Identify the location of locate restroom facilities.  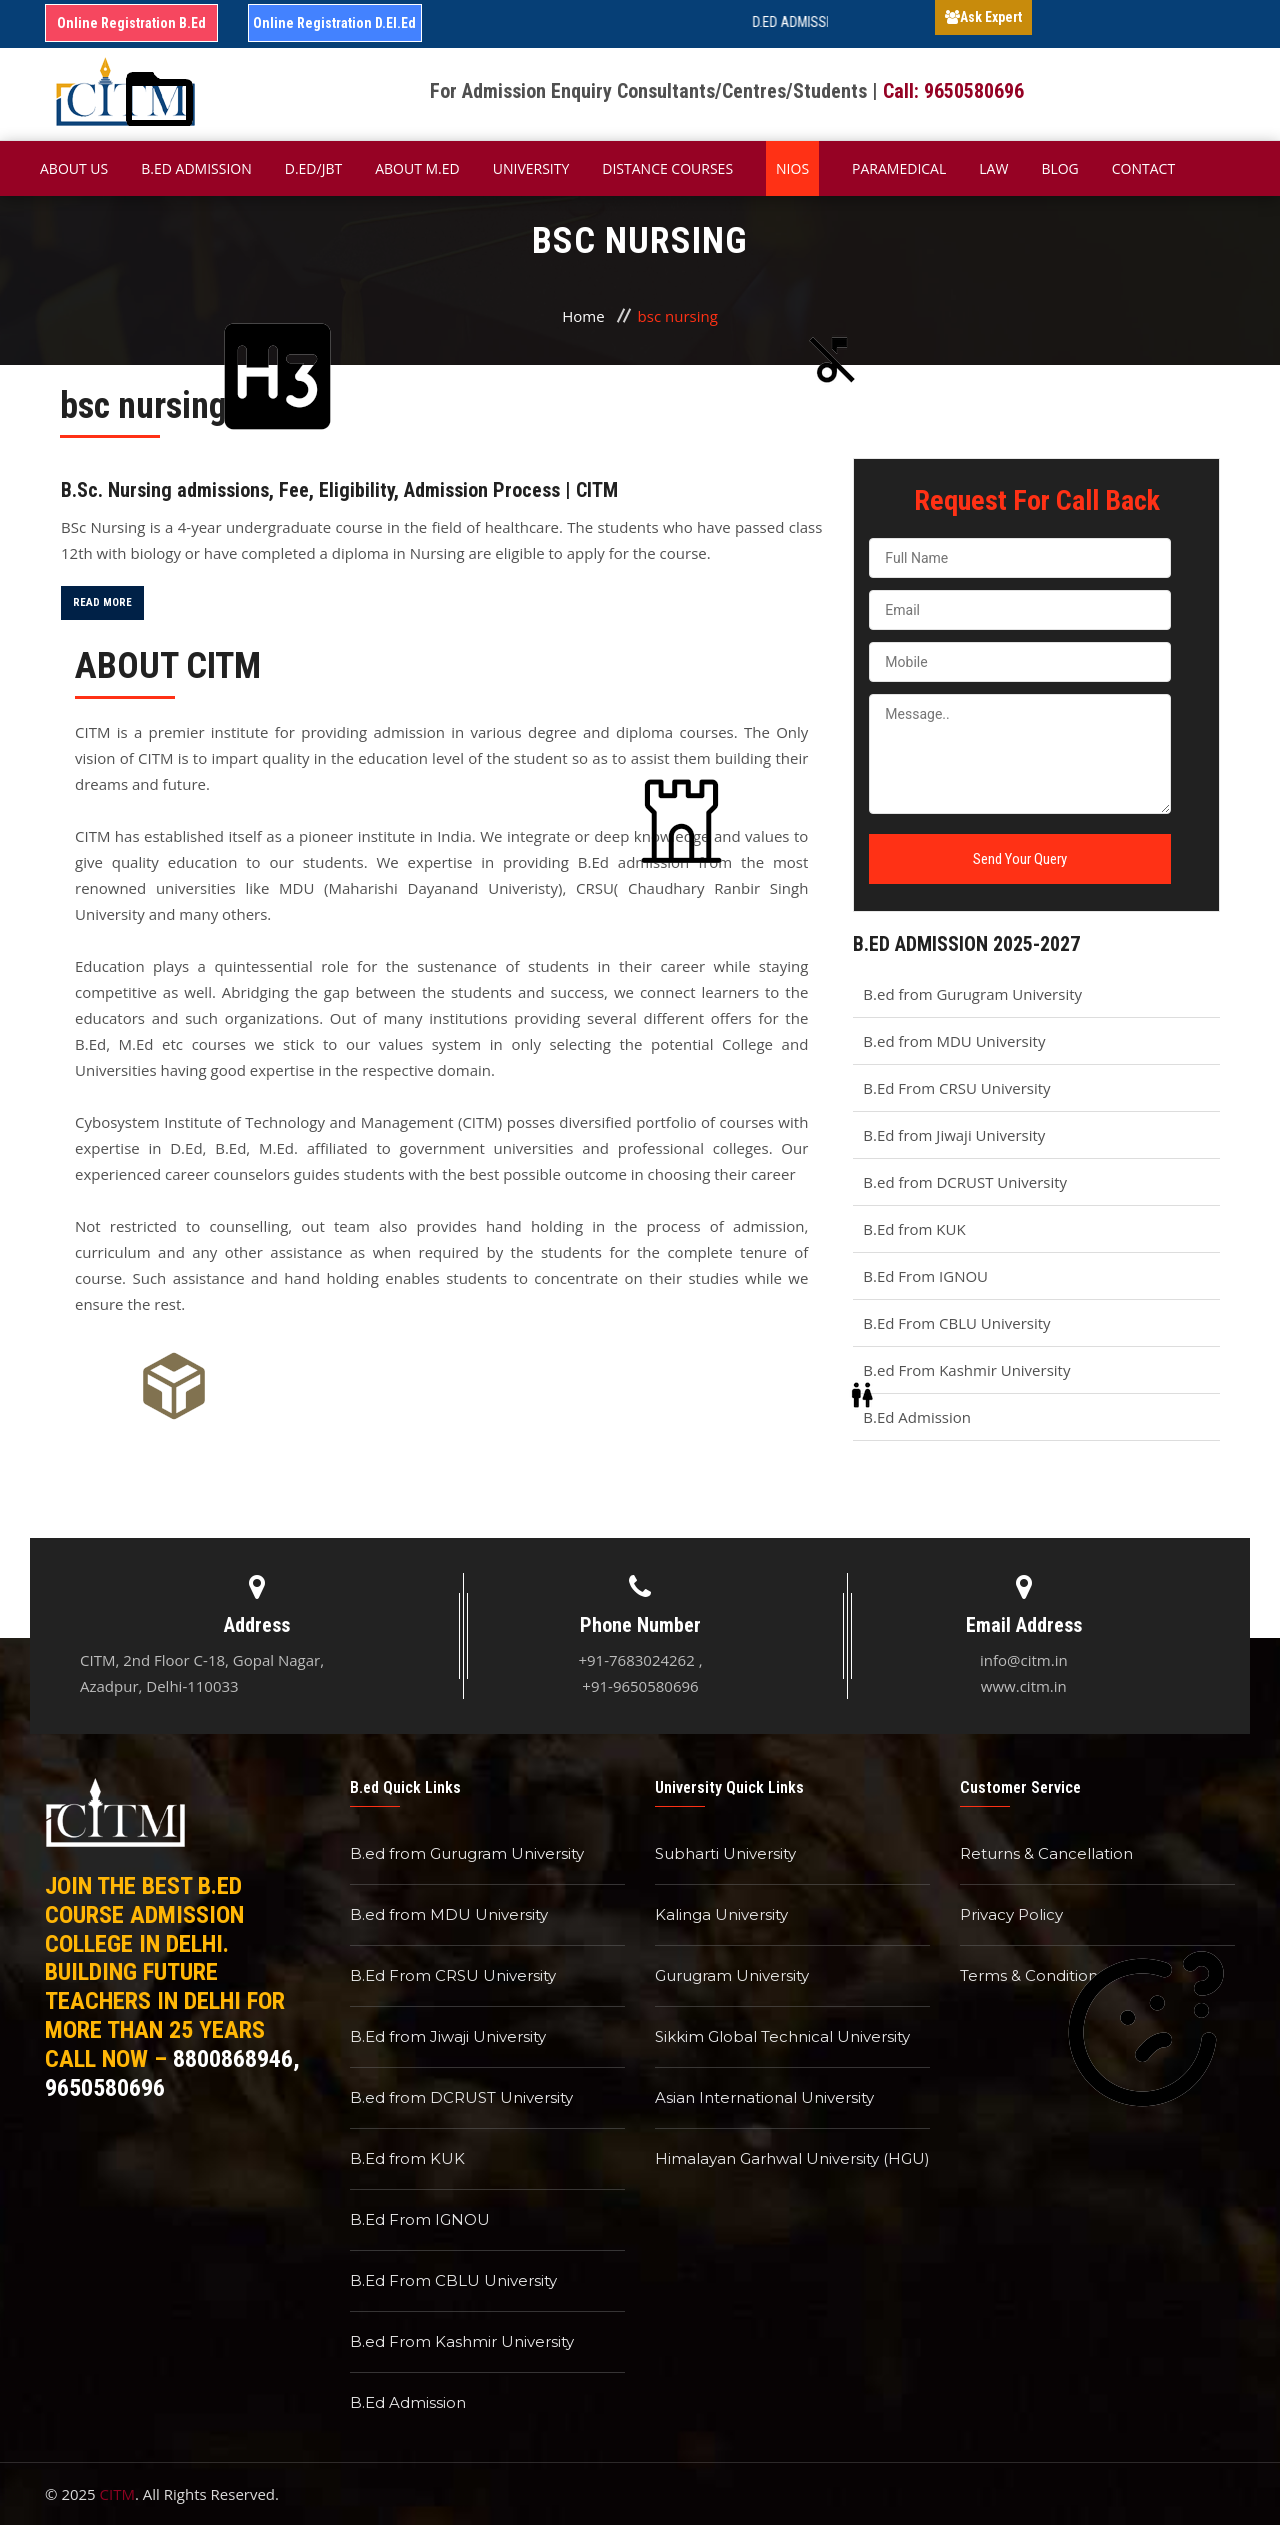
(862, 1395).